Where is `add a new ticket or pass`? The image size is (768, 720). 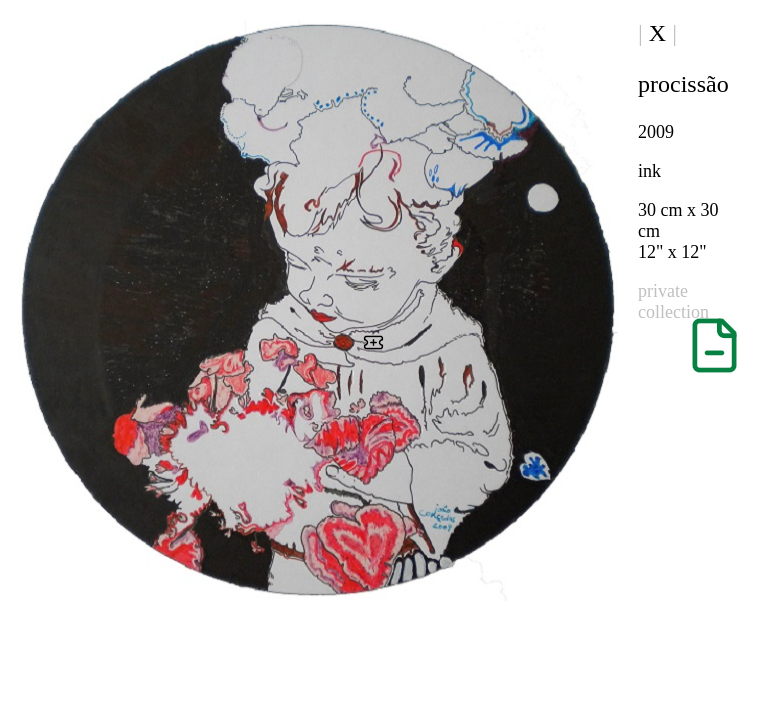
add a new ticket or pass is located at coordinates (373, 342).